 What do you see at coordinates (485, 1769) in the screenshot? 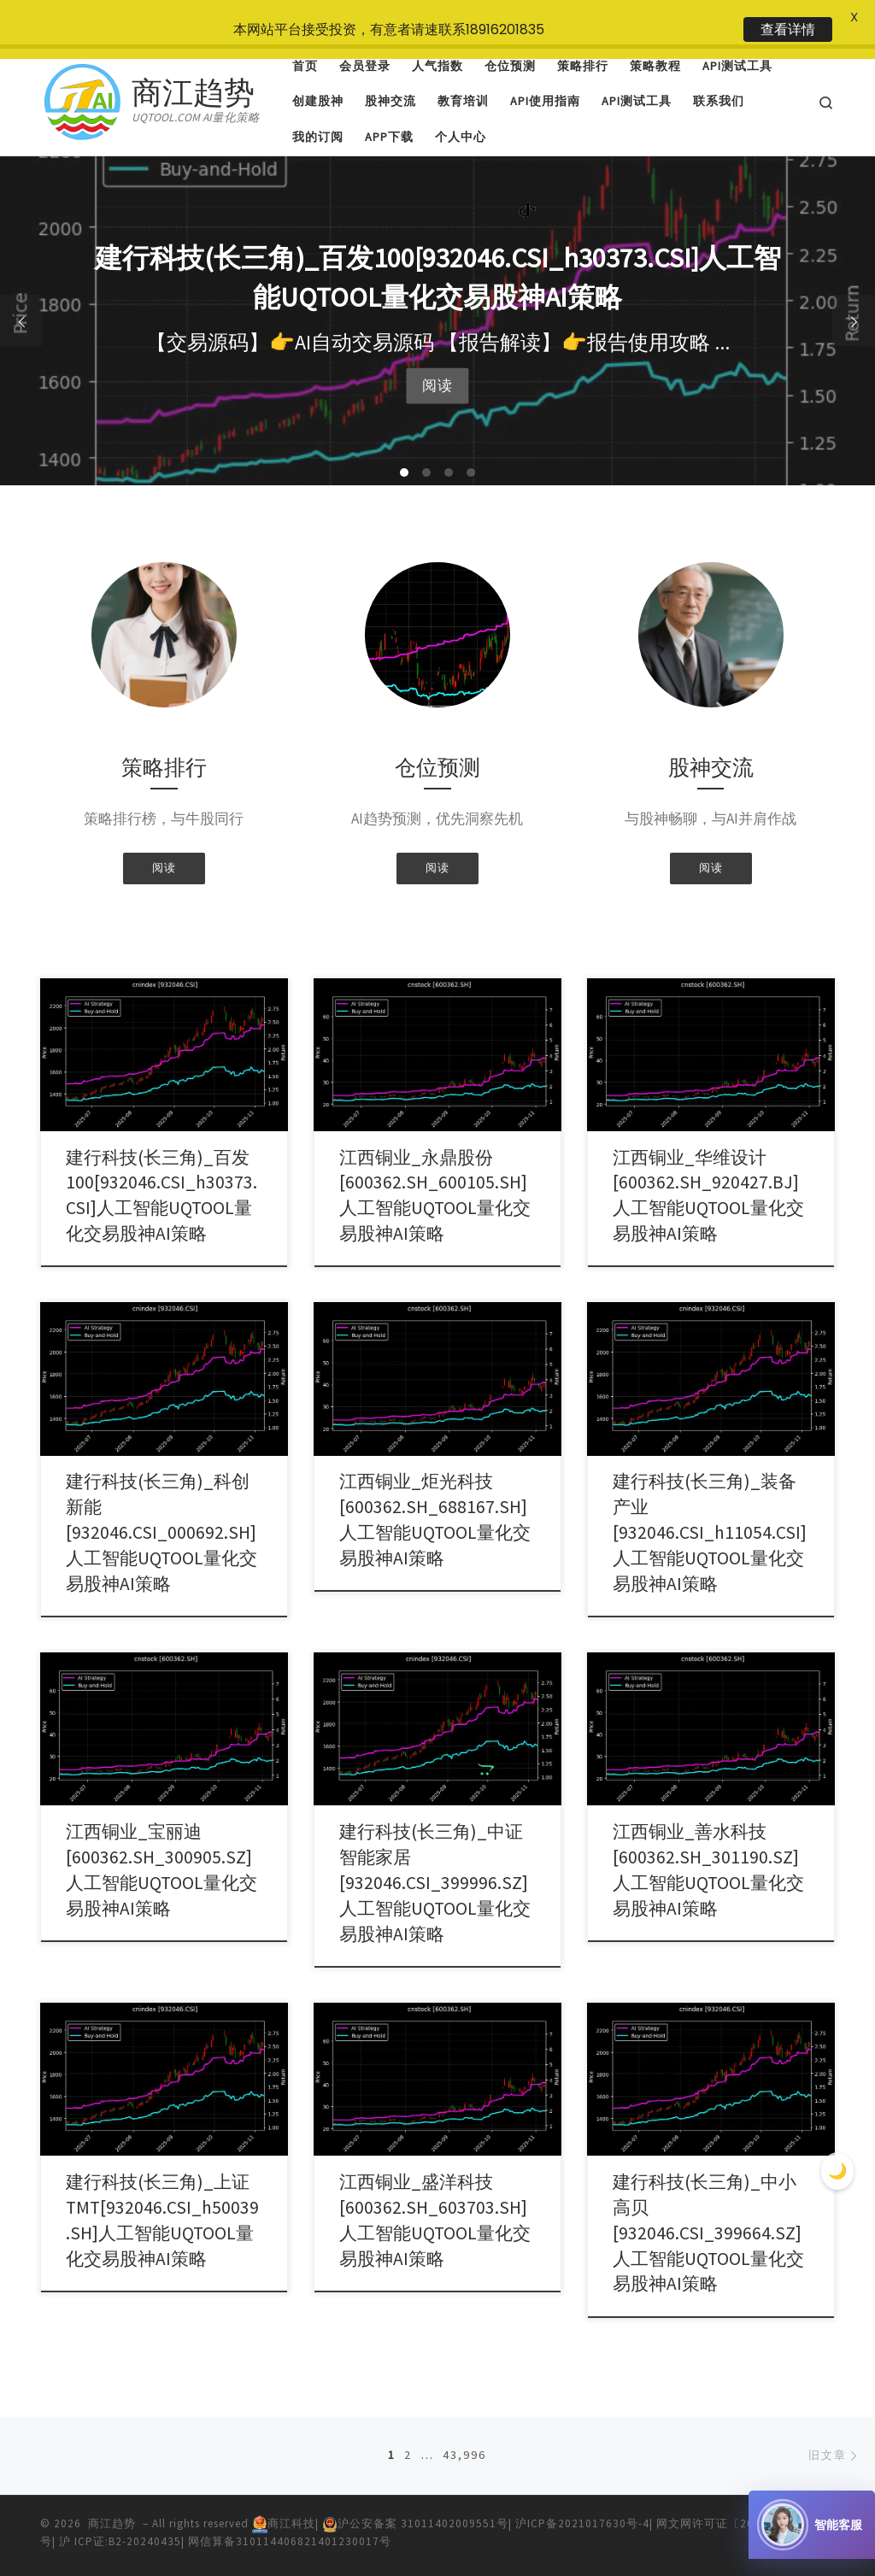
I see `visit the OpenCart e-commerce platform` at bounding box center [485, 1769].